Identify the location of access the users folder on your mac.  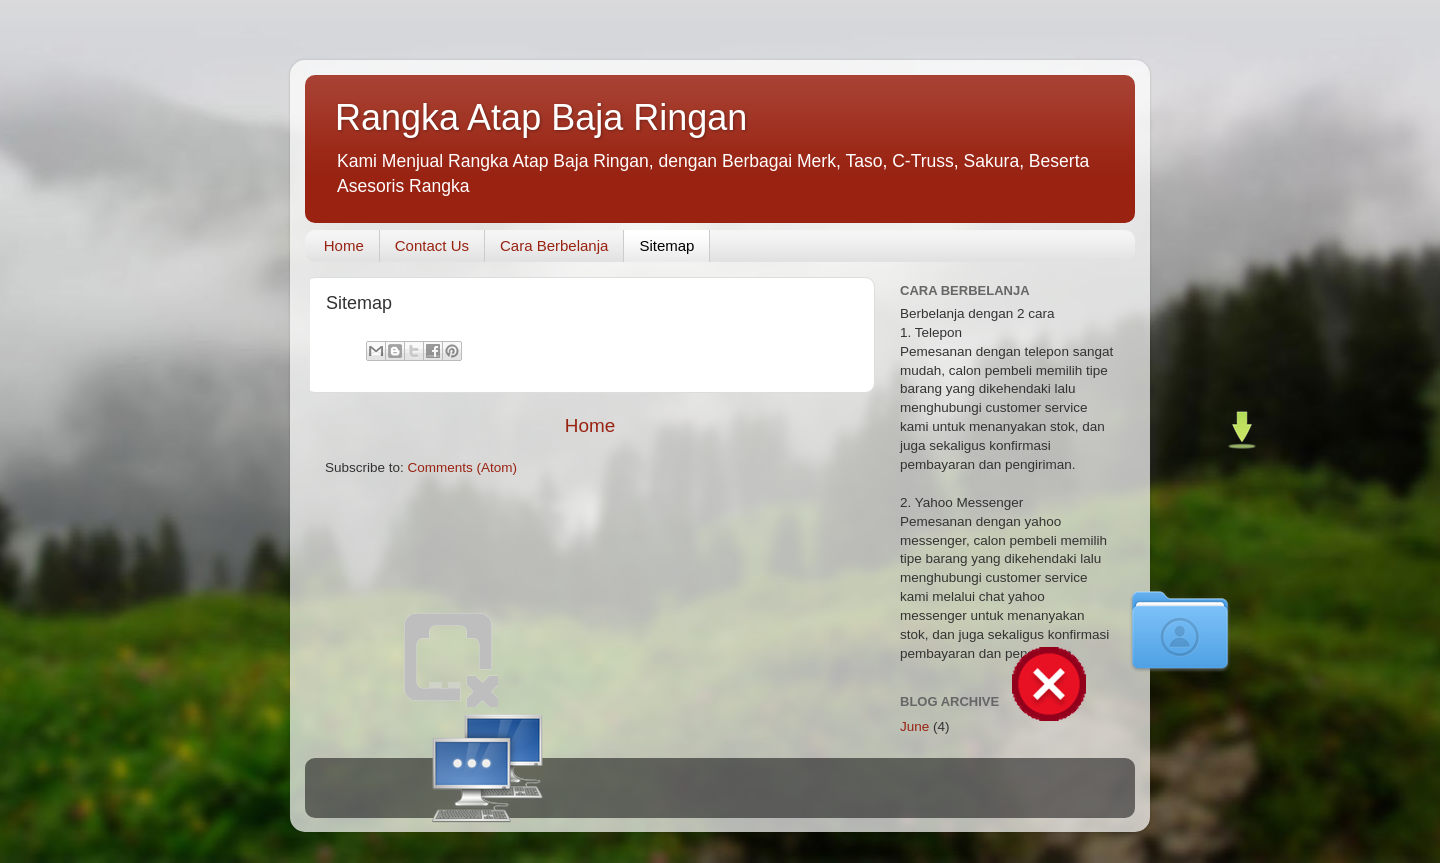
(1180, 630).